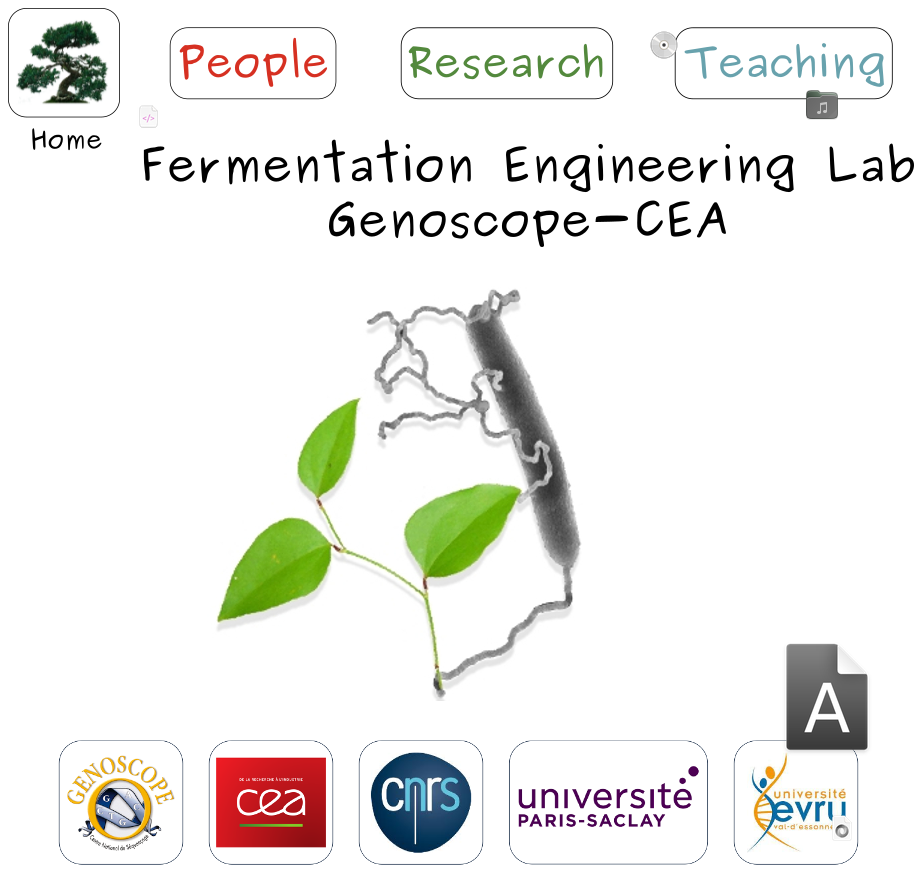 This screenshot has height=881, width=914. What do you see at coordinates (842, 828) in the screenshot?
I see `a JSON file type indicator` at bounding box center [842, 828].